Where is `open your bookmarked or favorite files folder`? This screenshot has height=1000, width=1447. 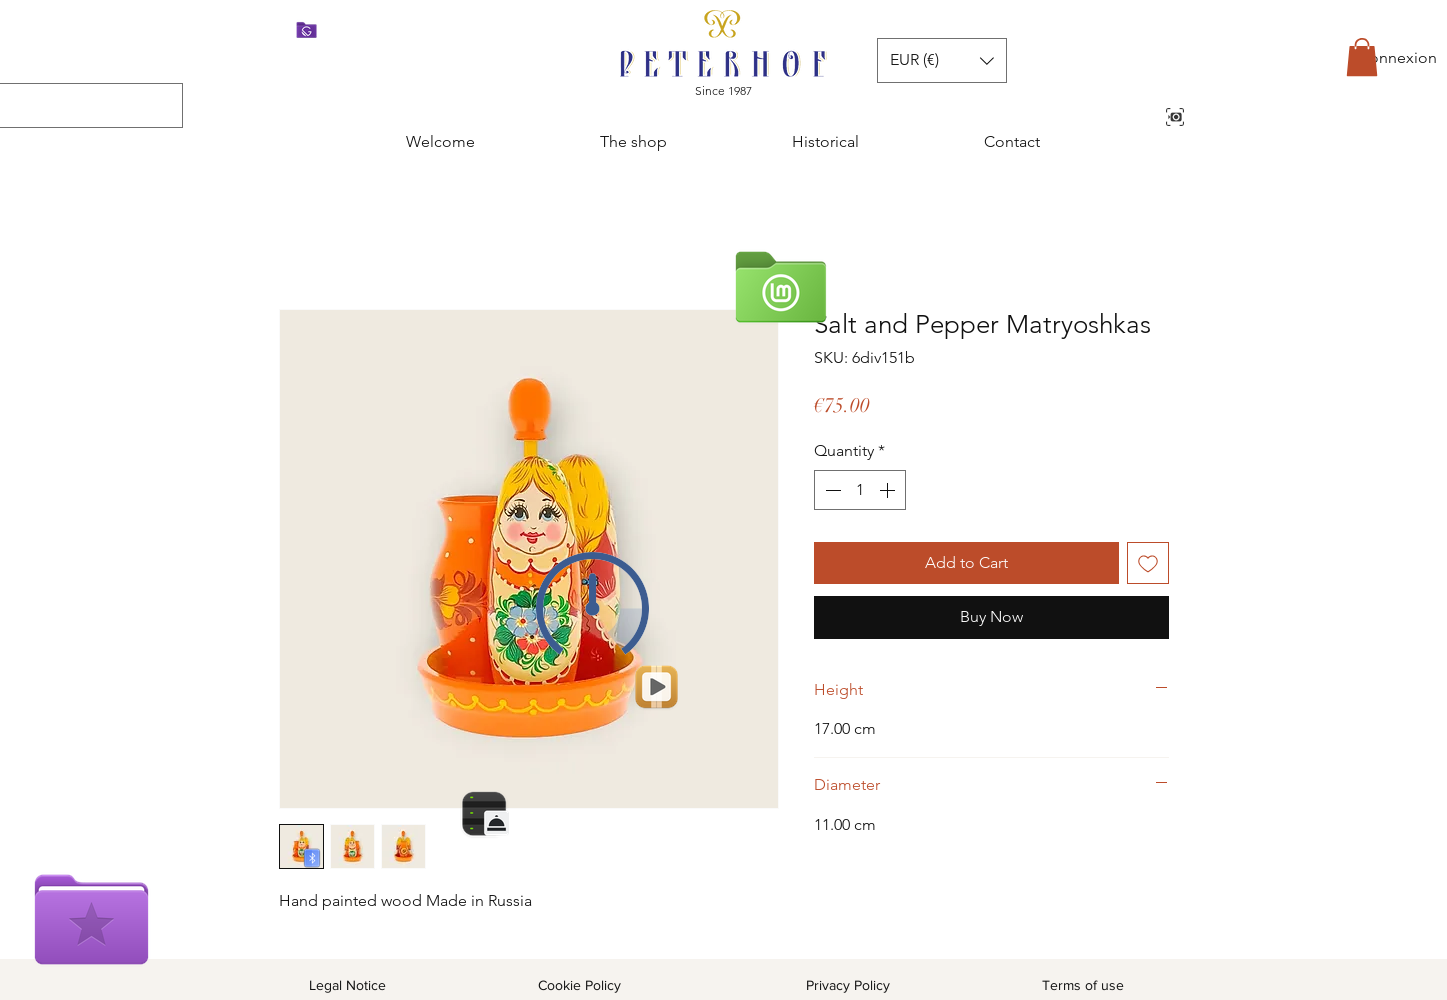 open your bookmarked or favorite files folder is located at coordinates (91, 919).